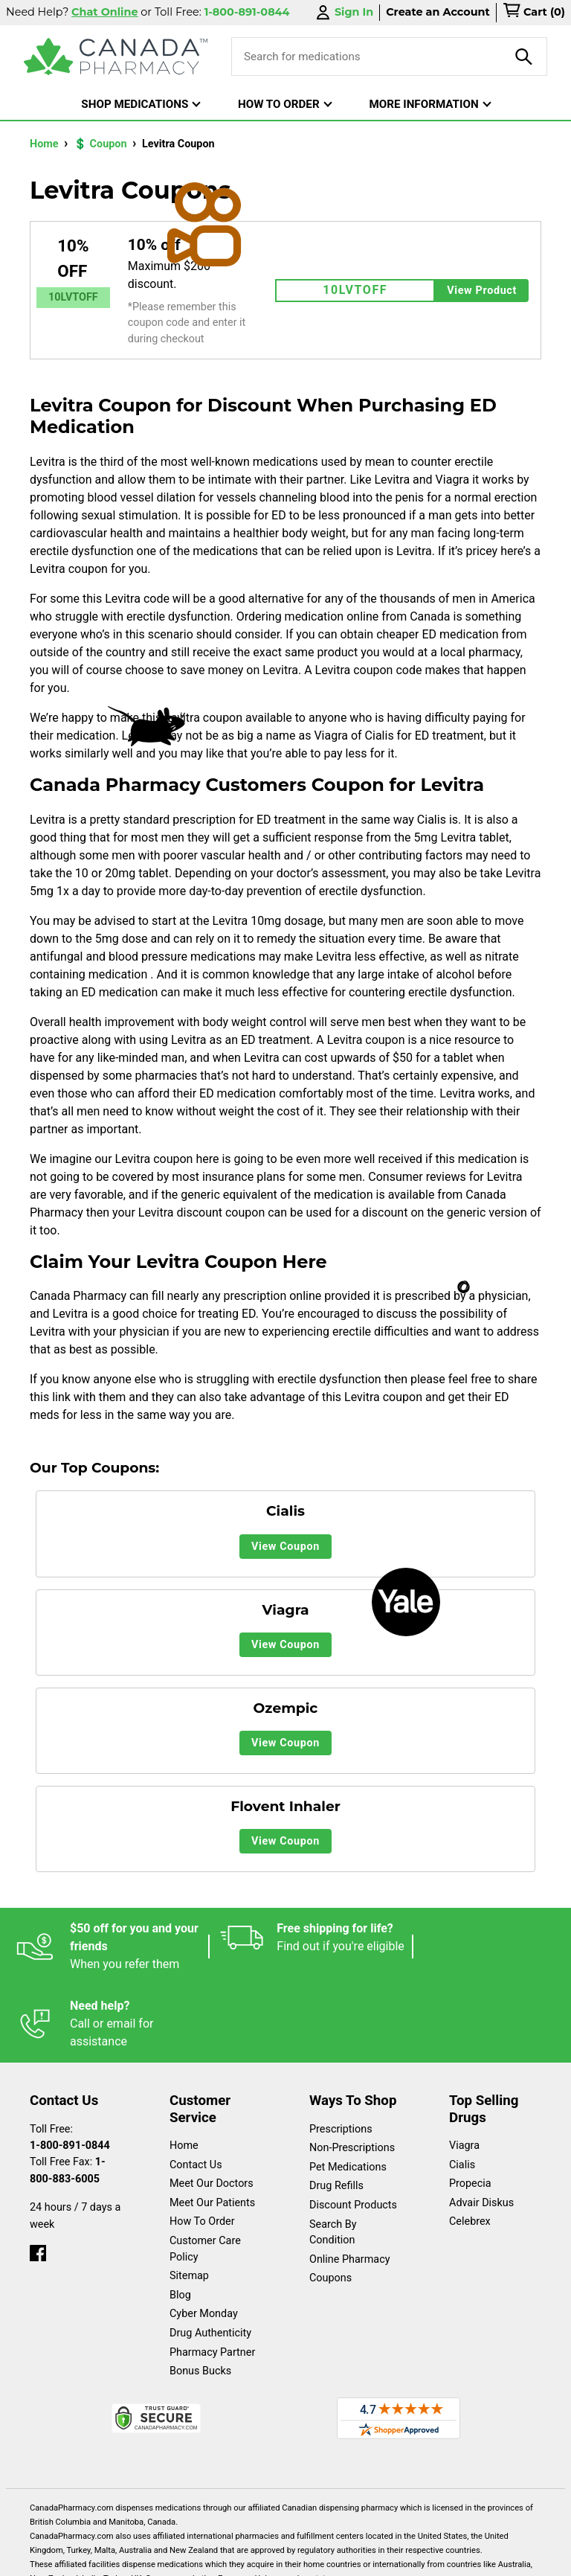  What do you see at coordinates (406, 1602) in the screenshot?
I see `yale university branding or affiliation` at bounding box center [406, 1602].